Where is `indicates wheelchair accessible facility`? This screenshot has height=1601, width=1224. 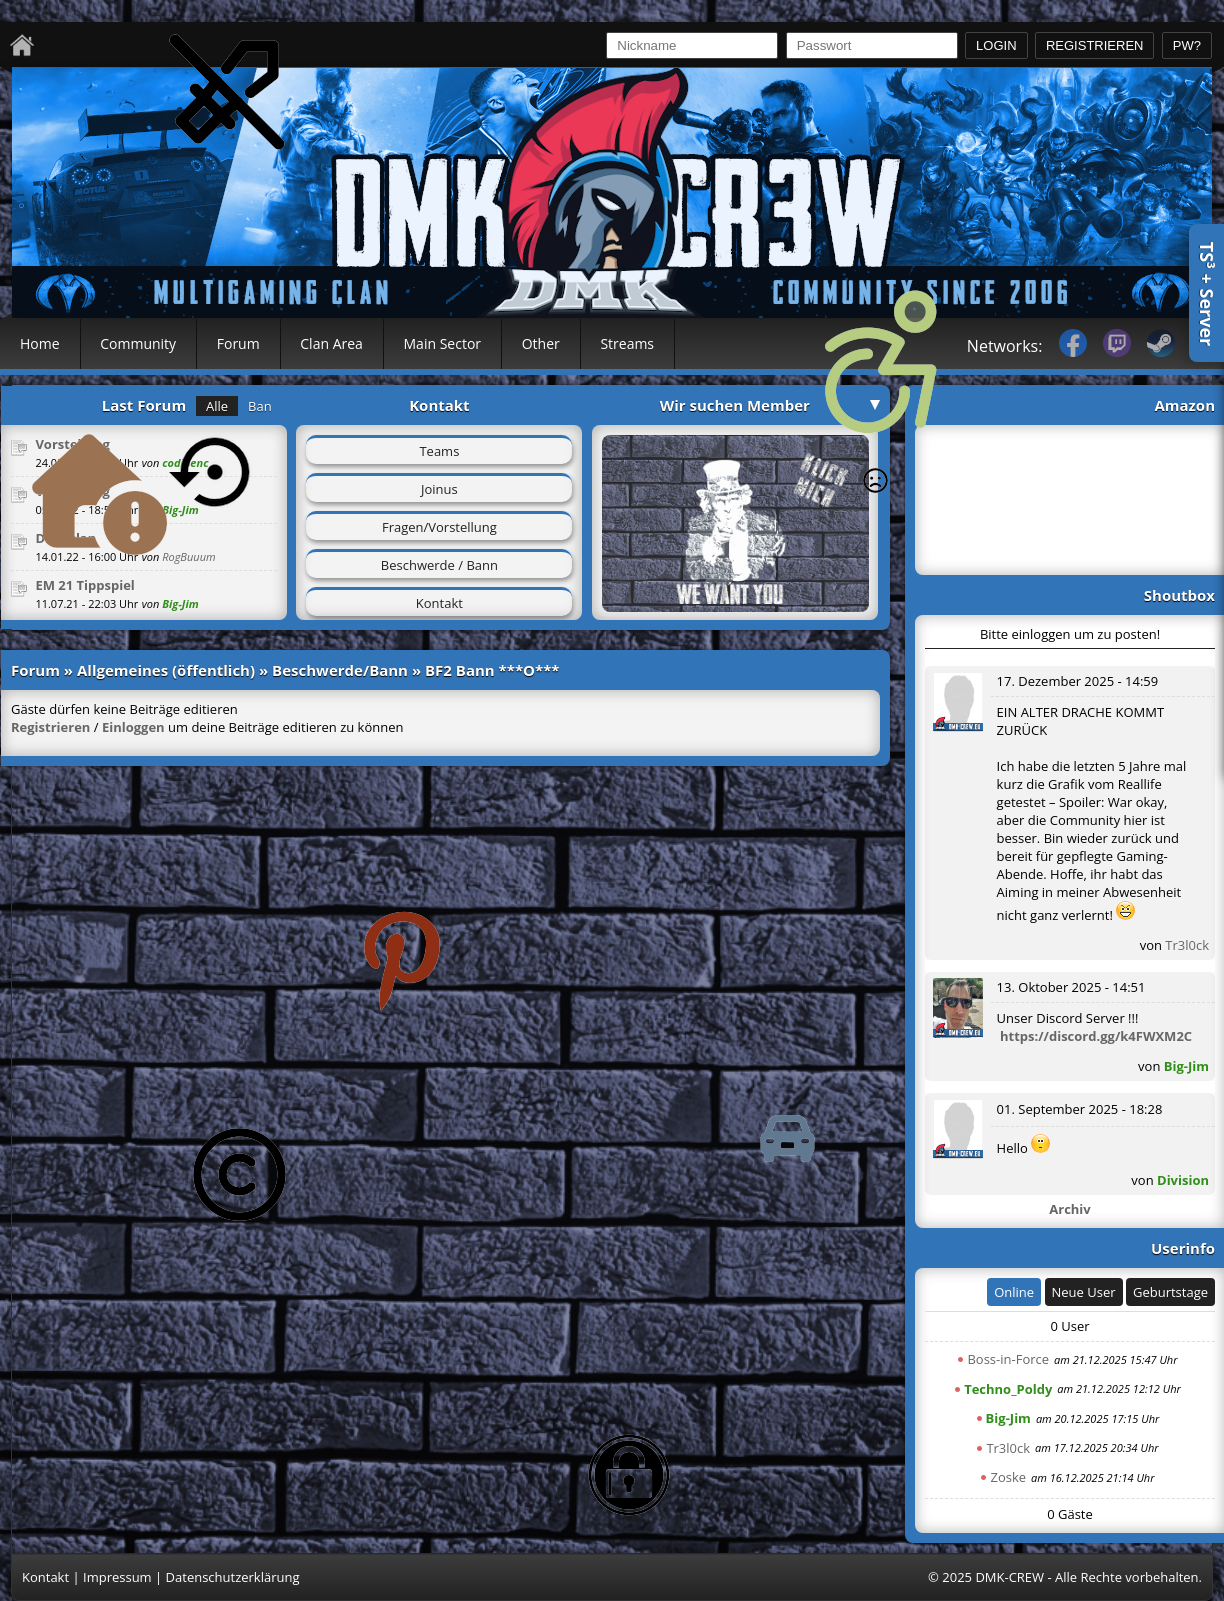
indicates wheelchair accessible facility is located at coordinates (883, 364).